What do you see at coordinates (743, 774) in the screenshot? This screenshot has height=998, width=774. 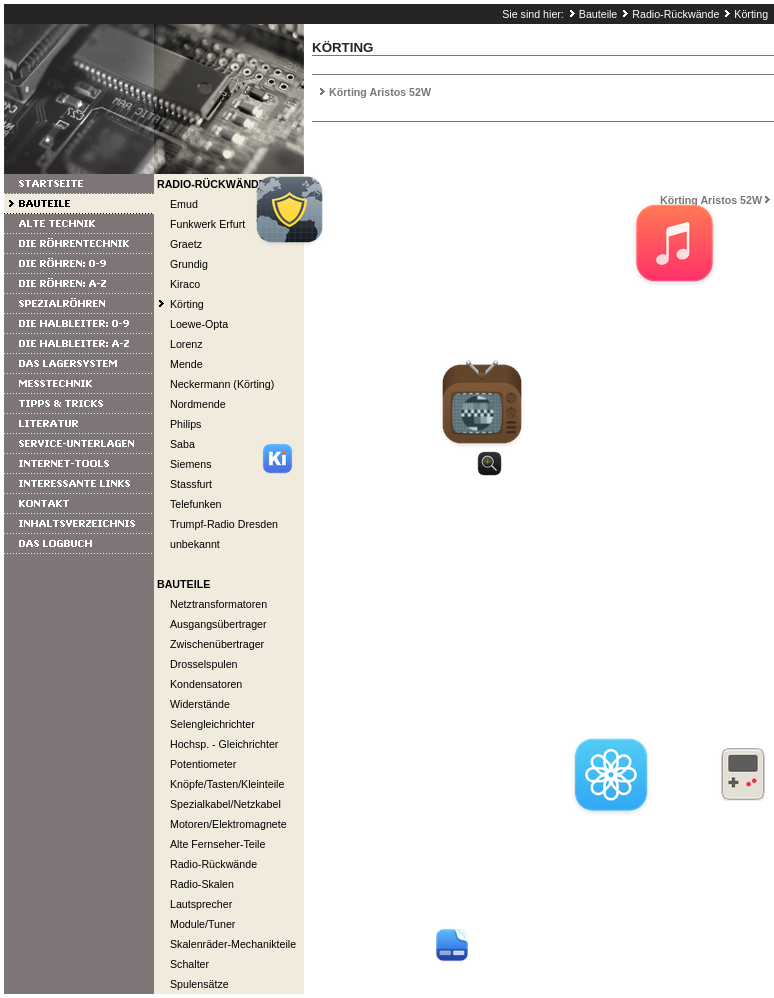 I see `open the games application` at bounding box center [743, 774].